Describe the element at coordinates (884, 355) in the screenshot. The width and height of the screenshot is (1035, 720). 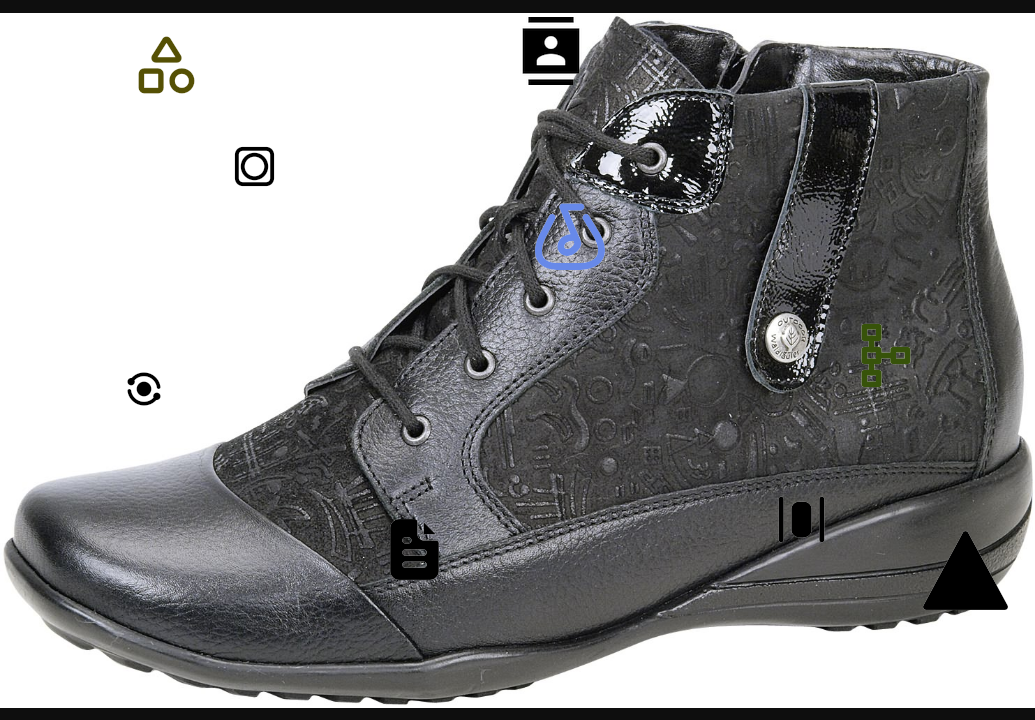
I see `view database schema structure` at that location.